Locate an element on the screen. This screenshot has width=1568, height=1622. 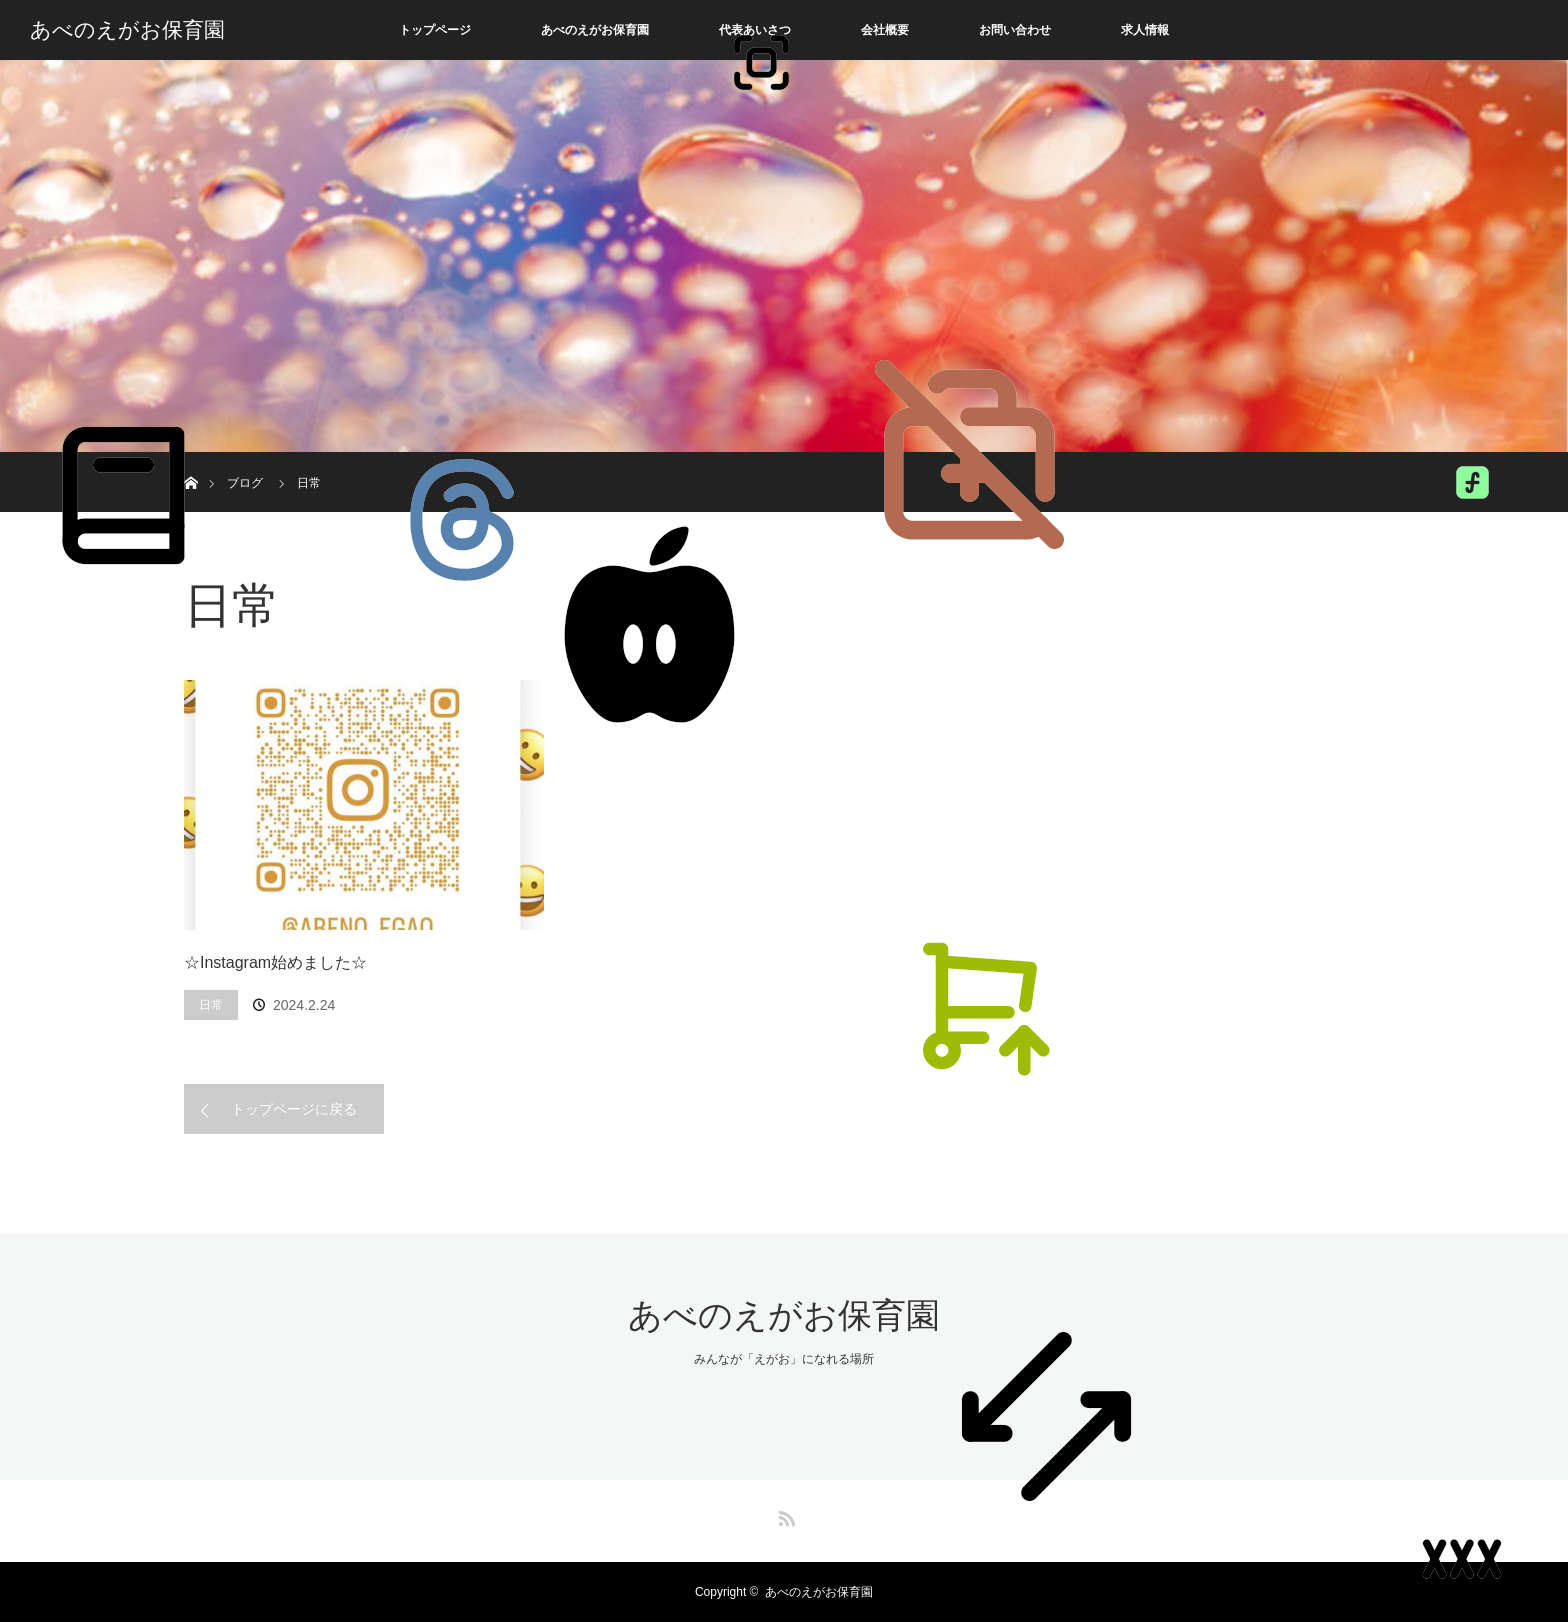
scan or capture an object is located at coordinates (761, 62).